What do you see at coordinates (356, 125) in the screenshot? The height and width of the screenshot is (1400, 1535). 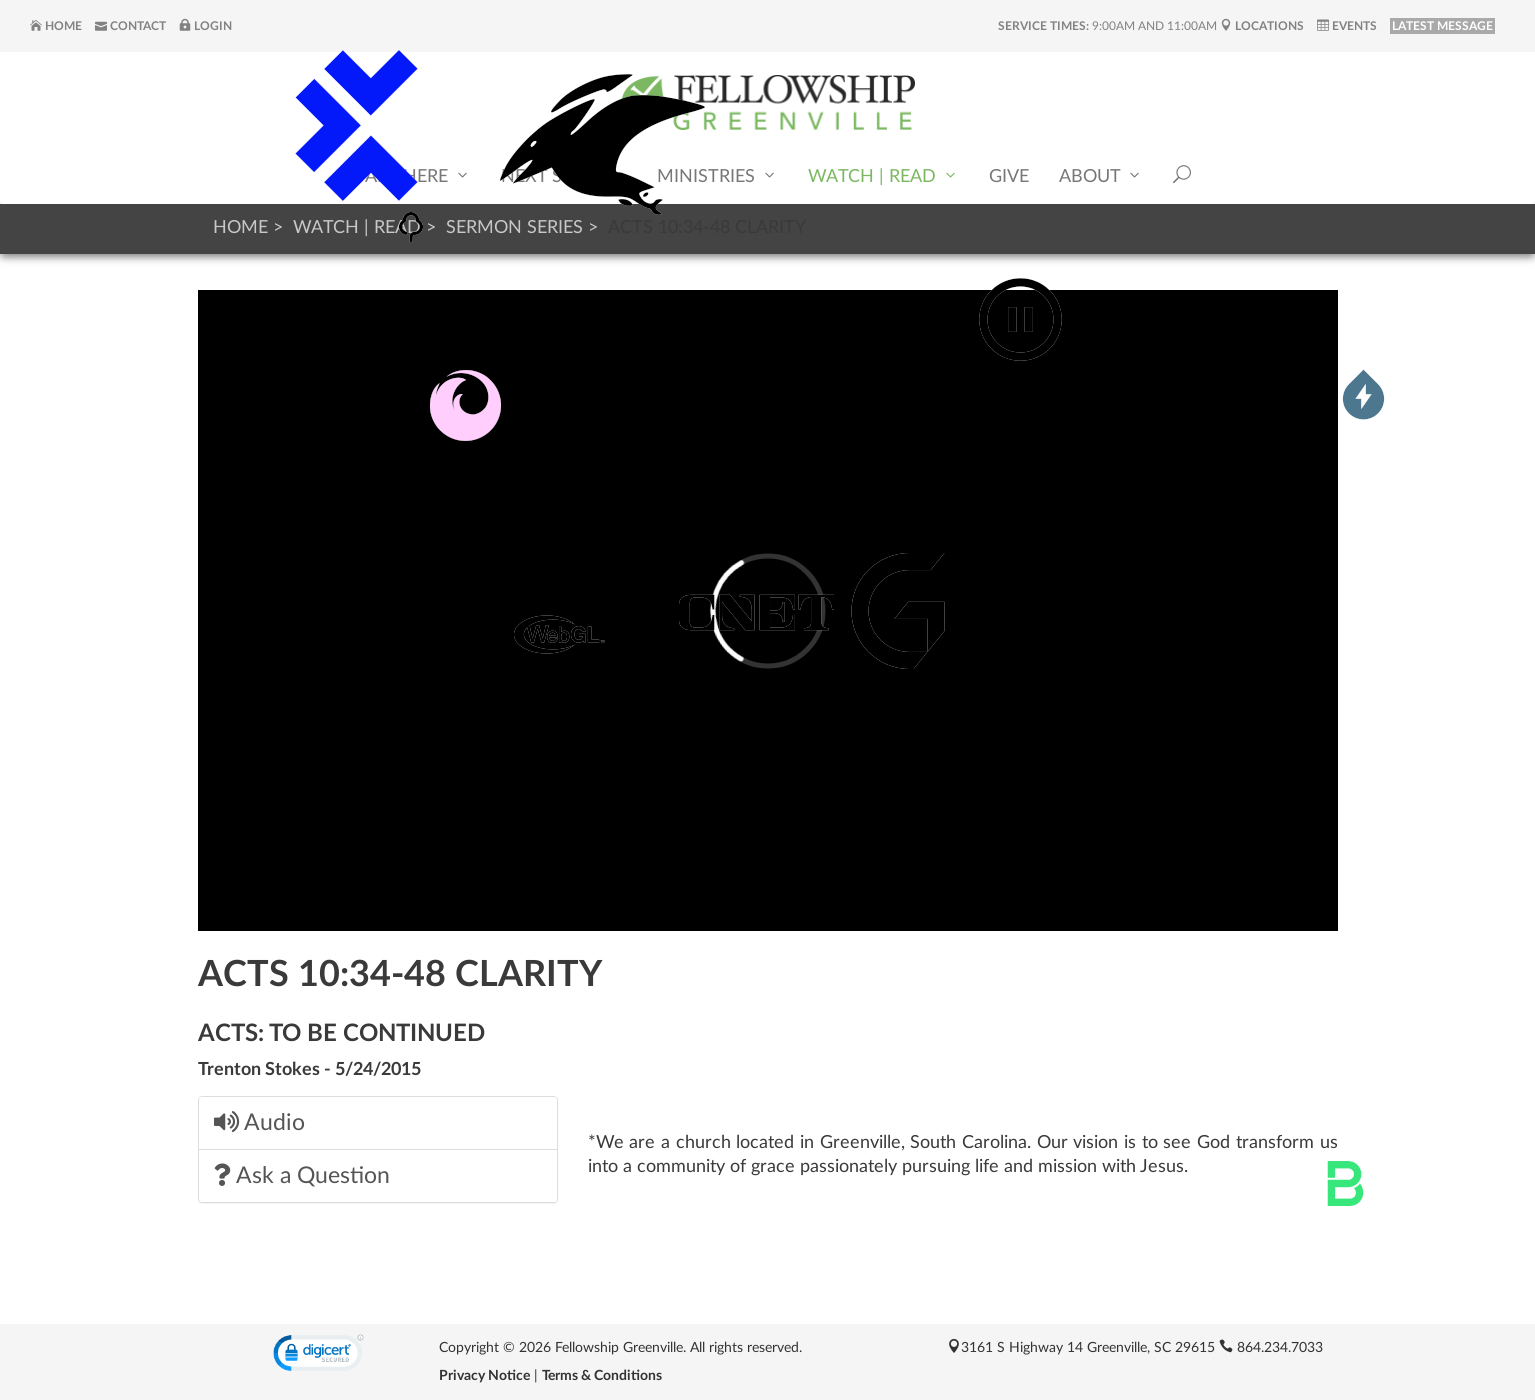 I see `tricentis company logo` at bounding box center [356, 125].